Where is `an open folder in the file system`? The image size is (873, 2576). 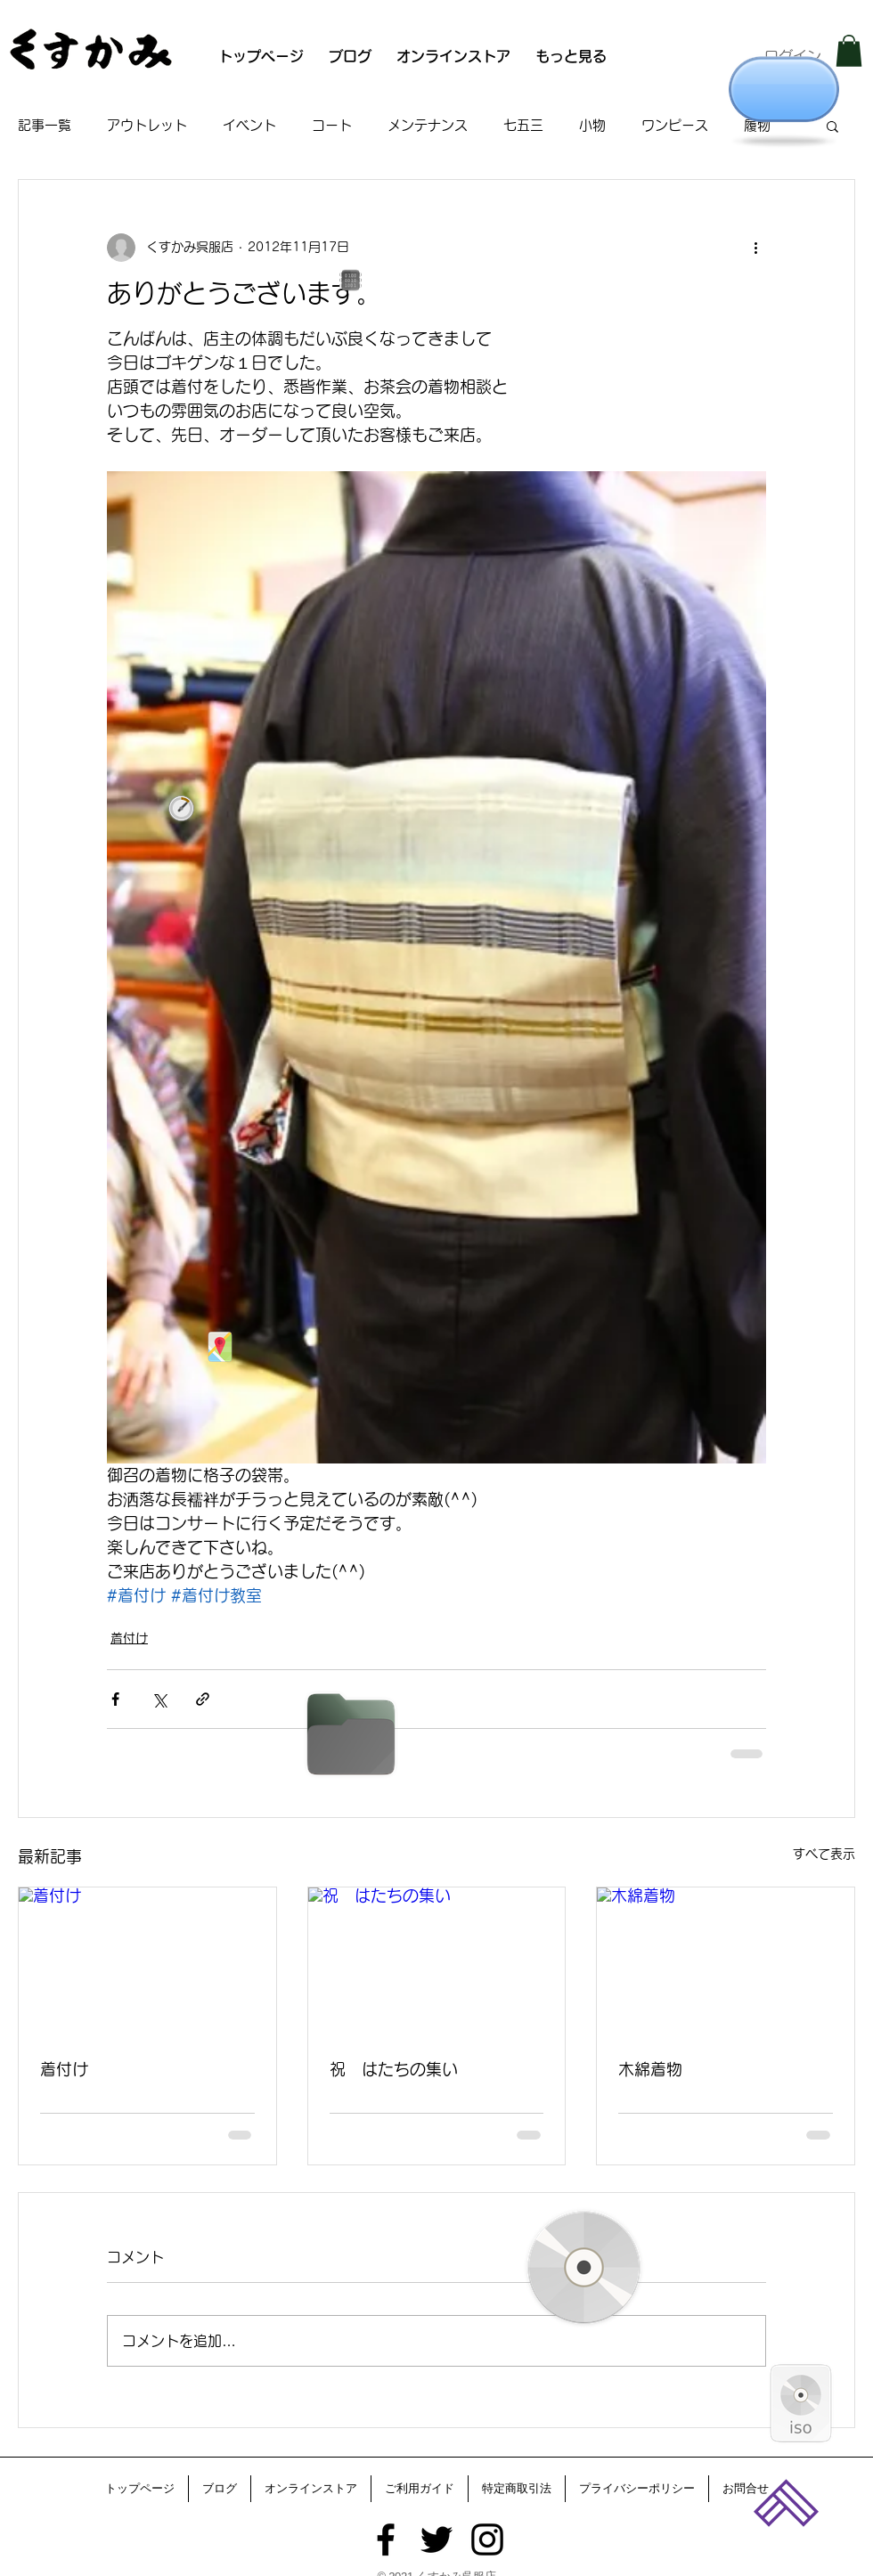 an open folder in the file system is located at coordinates (351, 1734).